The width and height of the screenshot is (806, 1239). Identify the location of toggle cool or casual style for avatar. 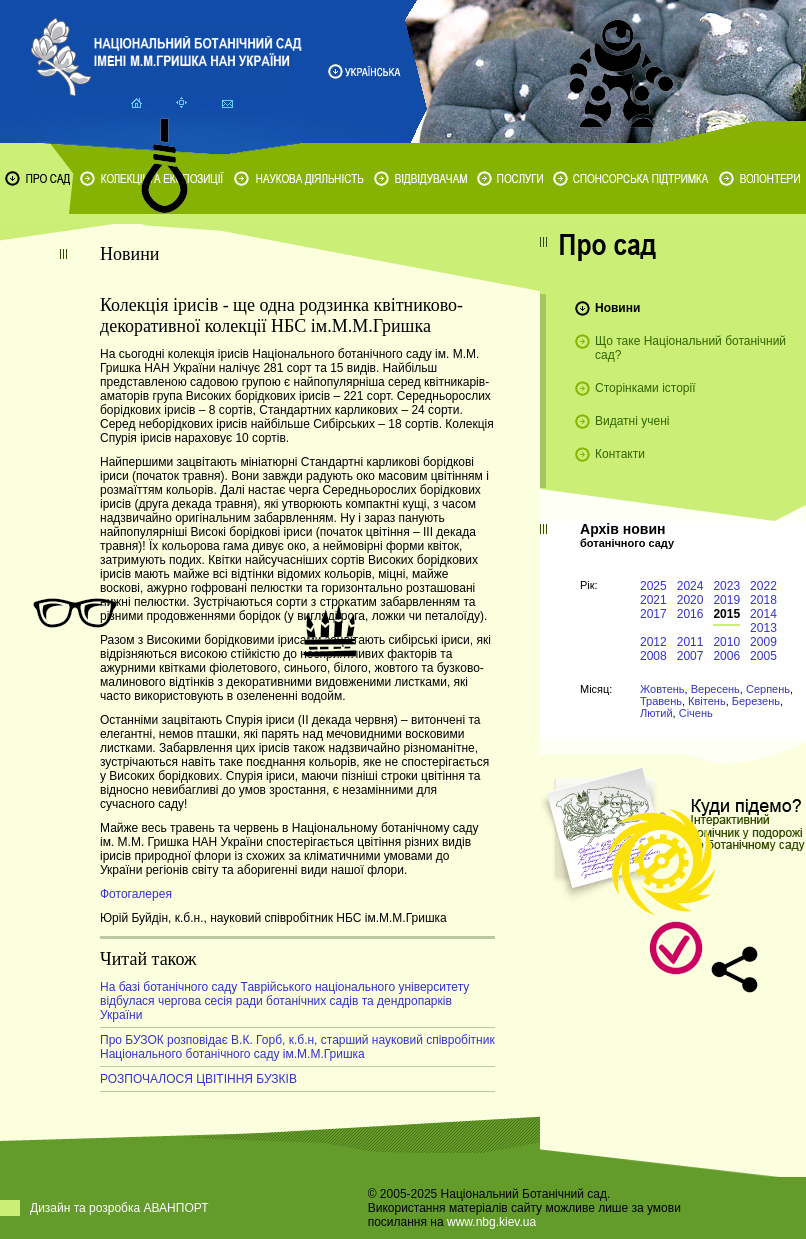
(75, 613).